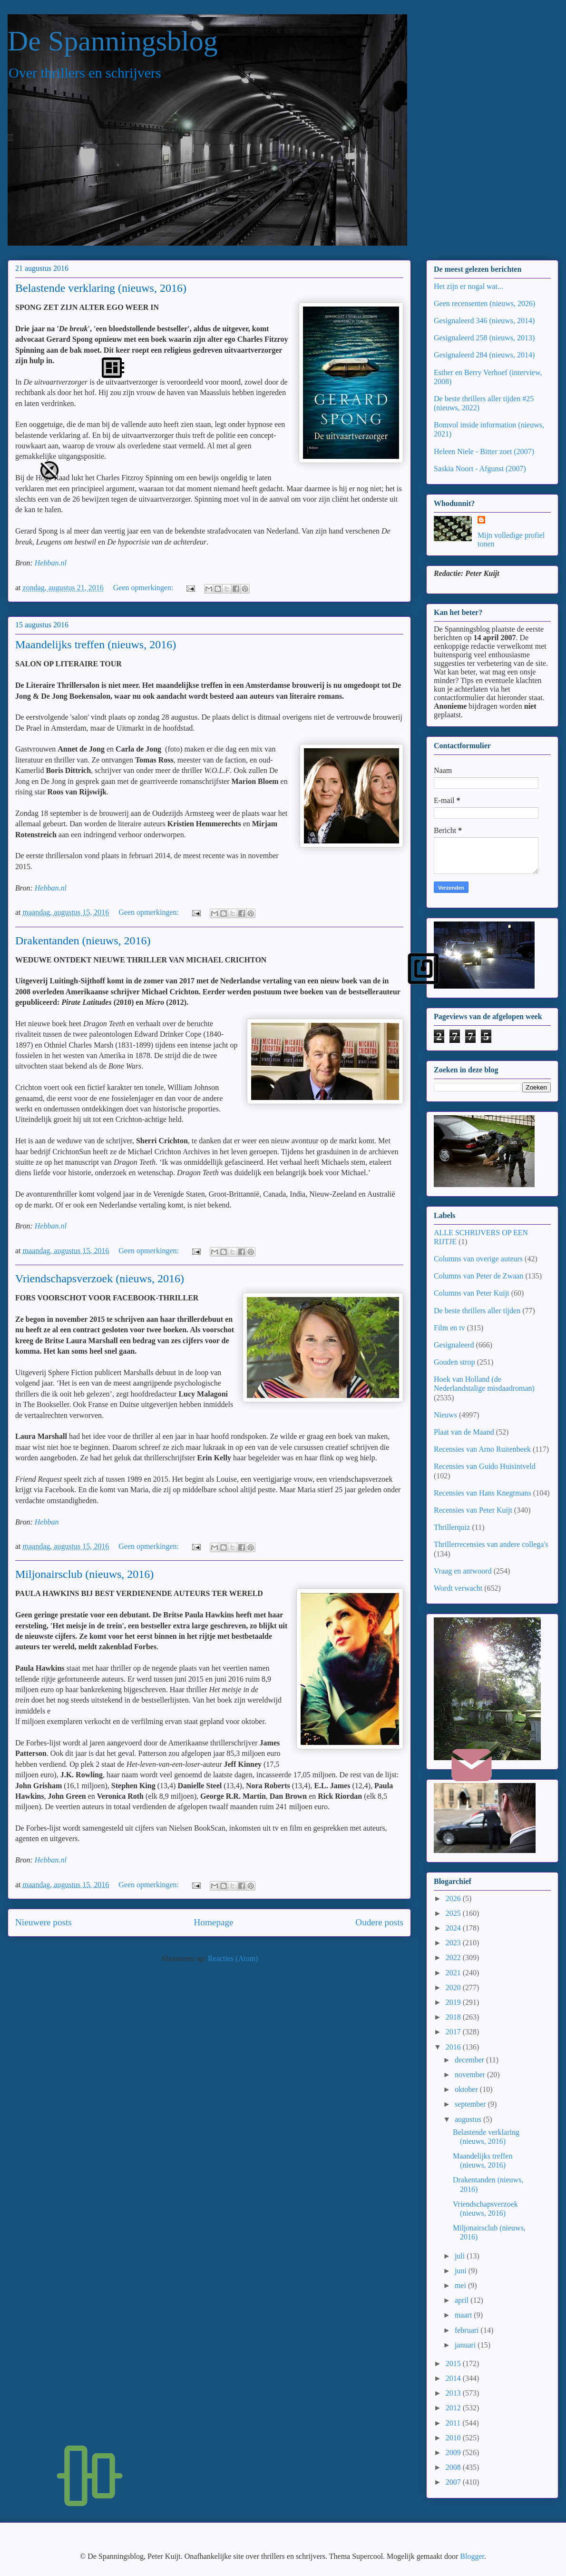 The height and width of the screenshot is (2576, 566). What do you see at coordinates (113, 367) in the screenshot?
I see `access developer or hardware settings` at bounding box center [113, 367].